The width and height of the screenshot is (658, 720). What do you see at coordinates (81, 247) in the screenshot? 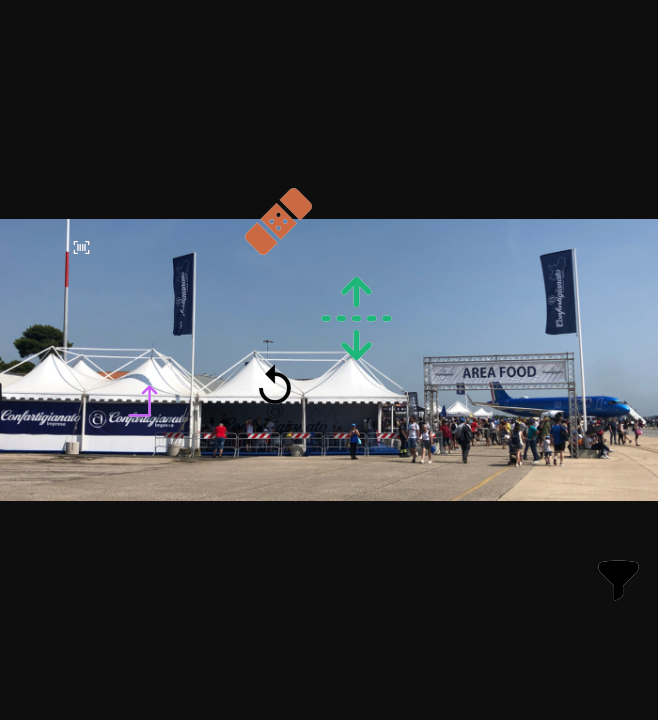
I see `scan a barcode` at bounding box center [81, 247].